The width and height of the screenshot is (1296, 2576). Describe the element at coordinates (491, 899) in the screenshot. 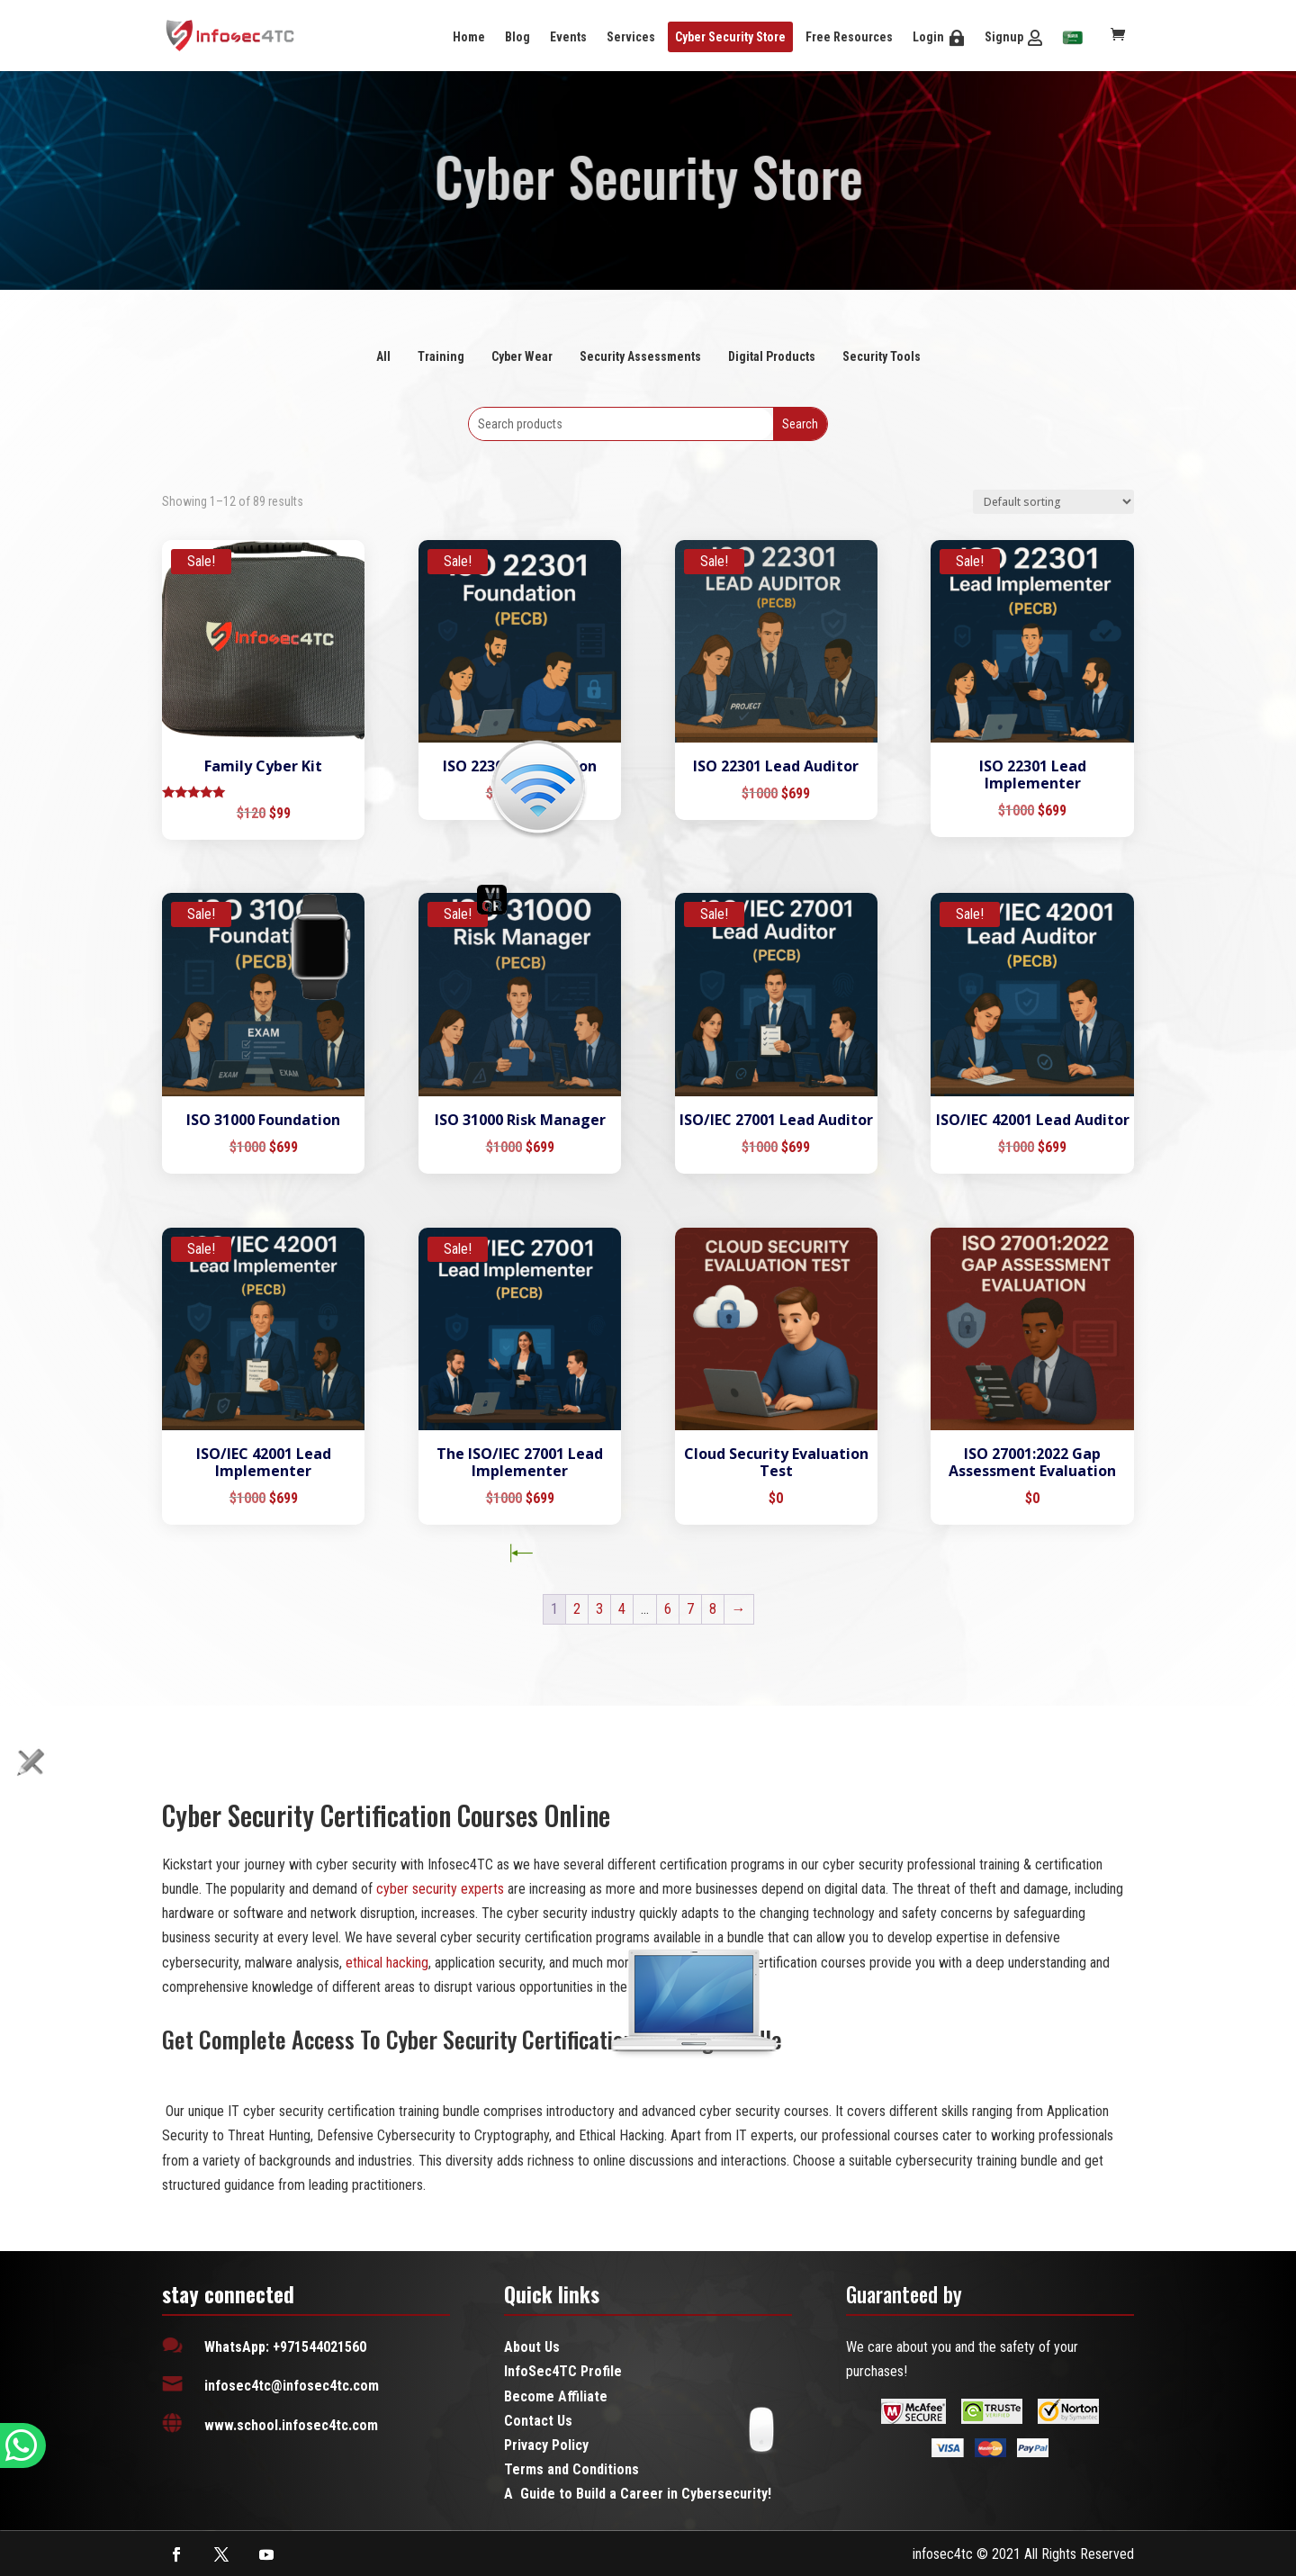

I see `switch to Vietnamese VIQR input method` at that location.